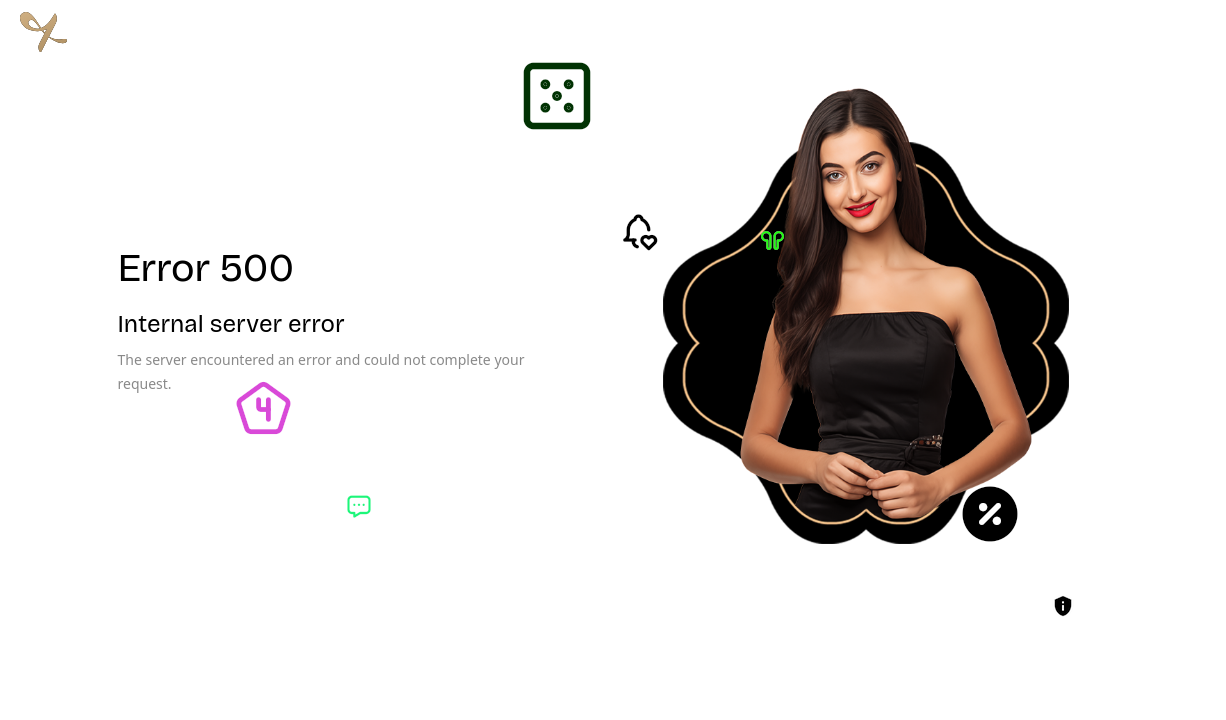  I want to click on view privacy policy or settings, so click(1063, 606).